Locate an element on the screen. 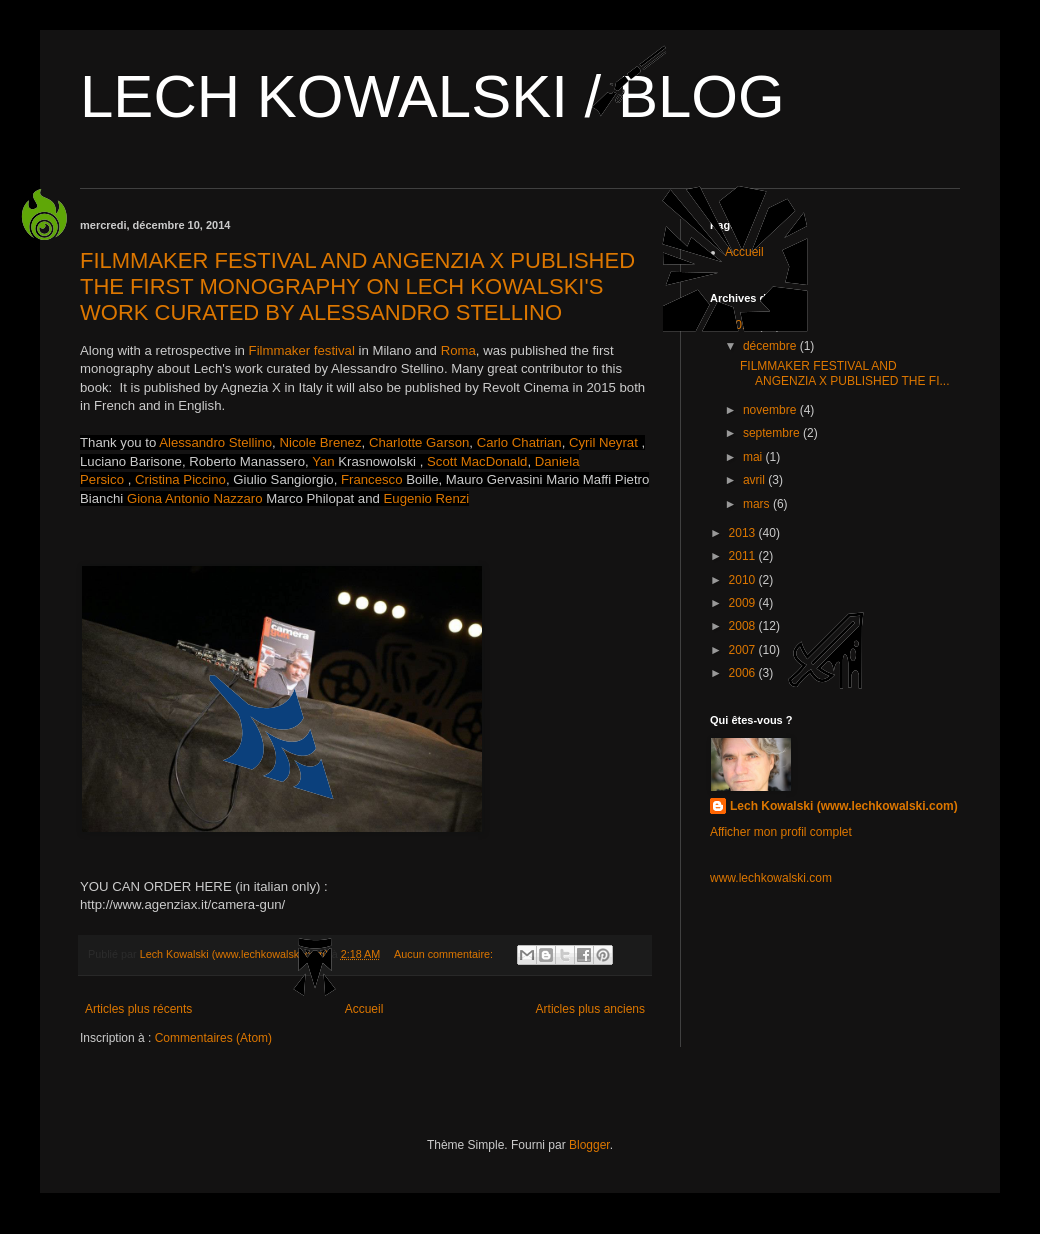  launch projectile weapon in game is located at coordinates (272, 738).